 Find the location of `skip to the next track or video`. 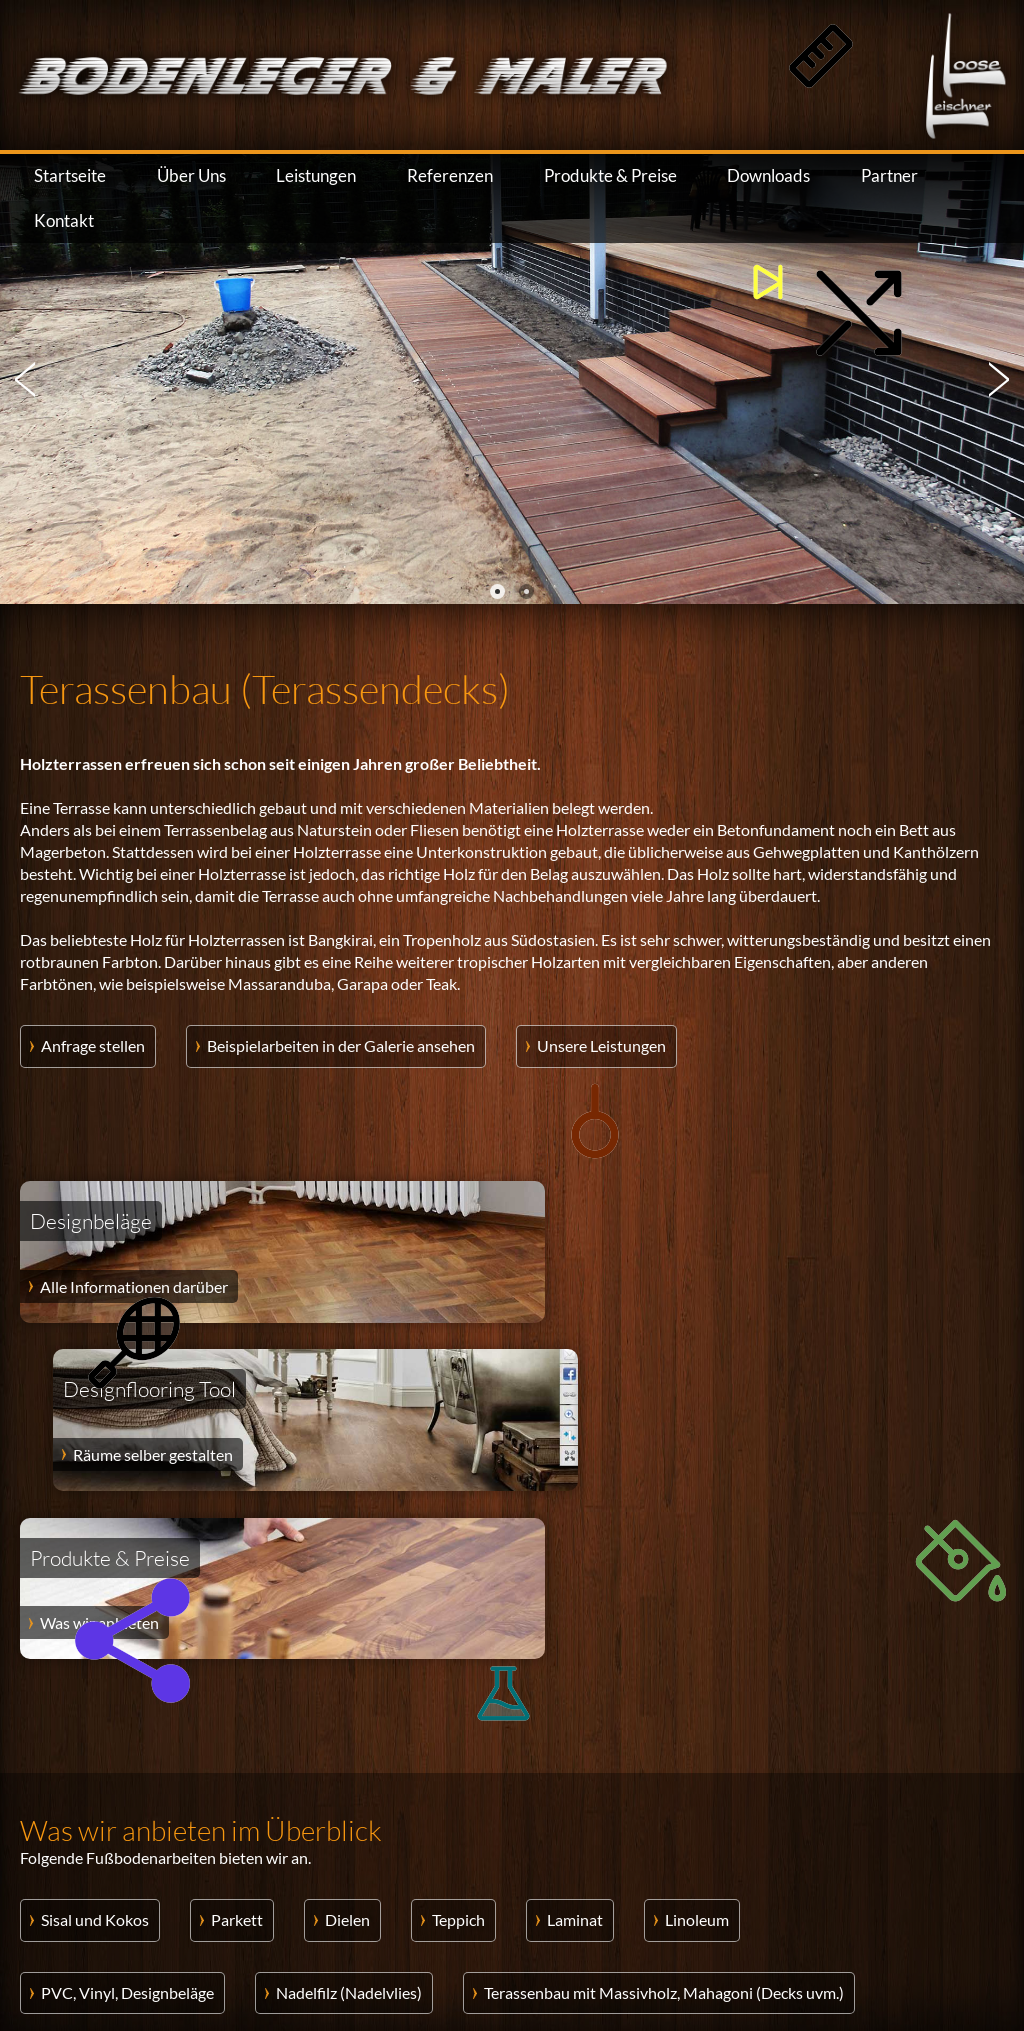

skip to the next track or video is located at coordinates (768, 282).